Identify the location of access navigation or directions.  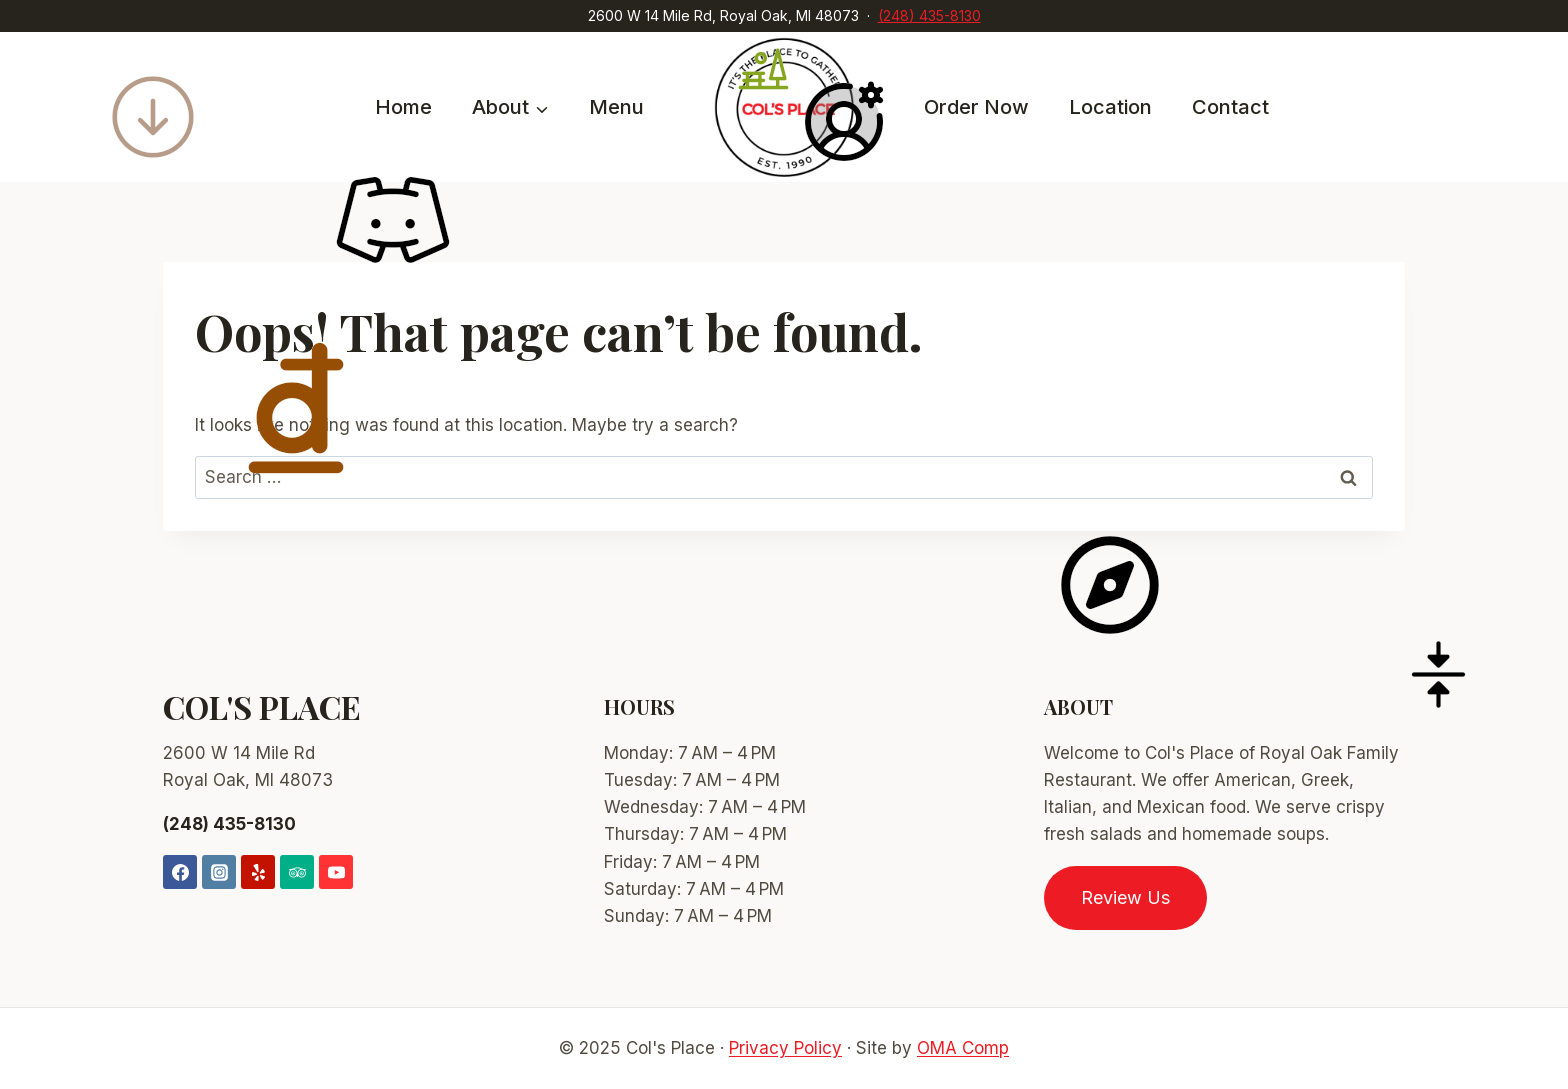
(1110, 585).